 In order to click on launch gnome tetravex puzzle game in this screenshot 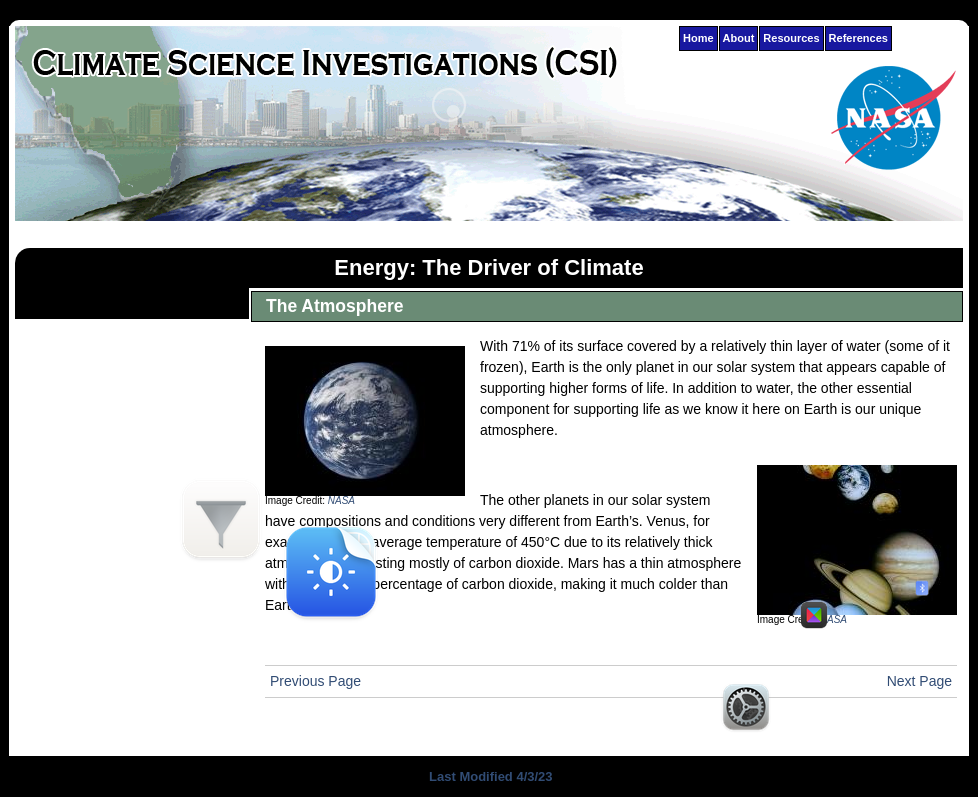, I will do `click(814, 615)`.